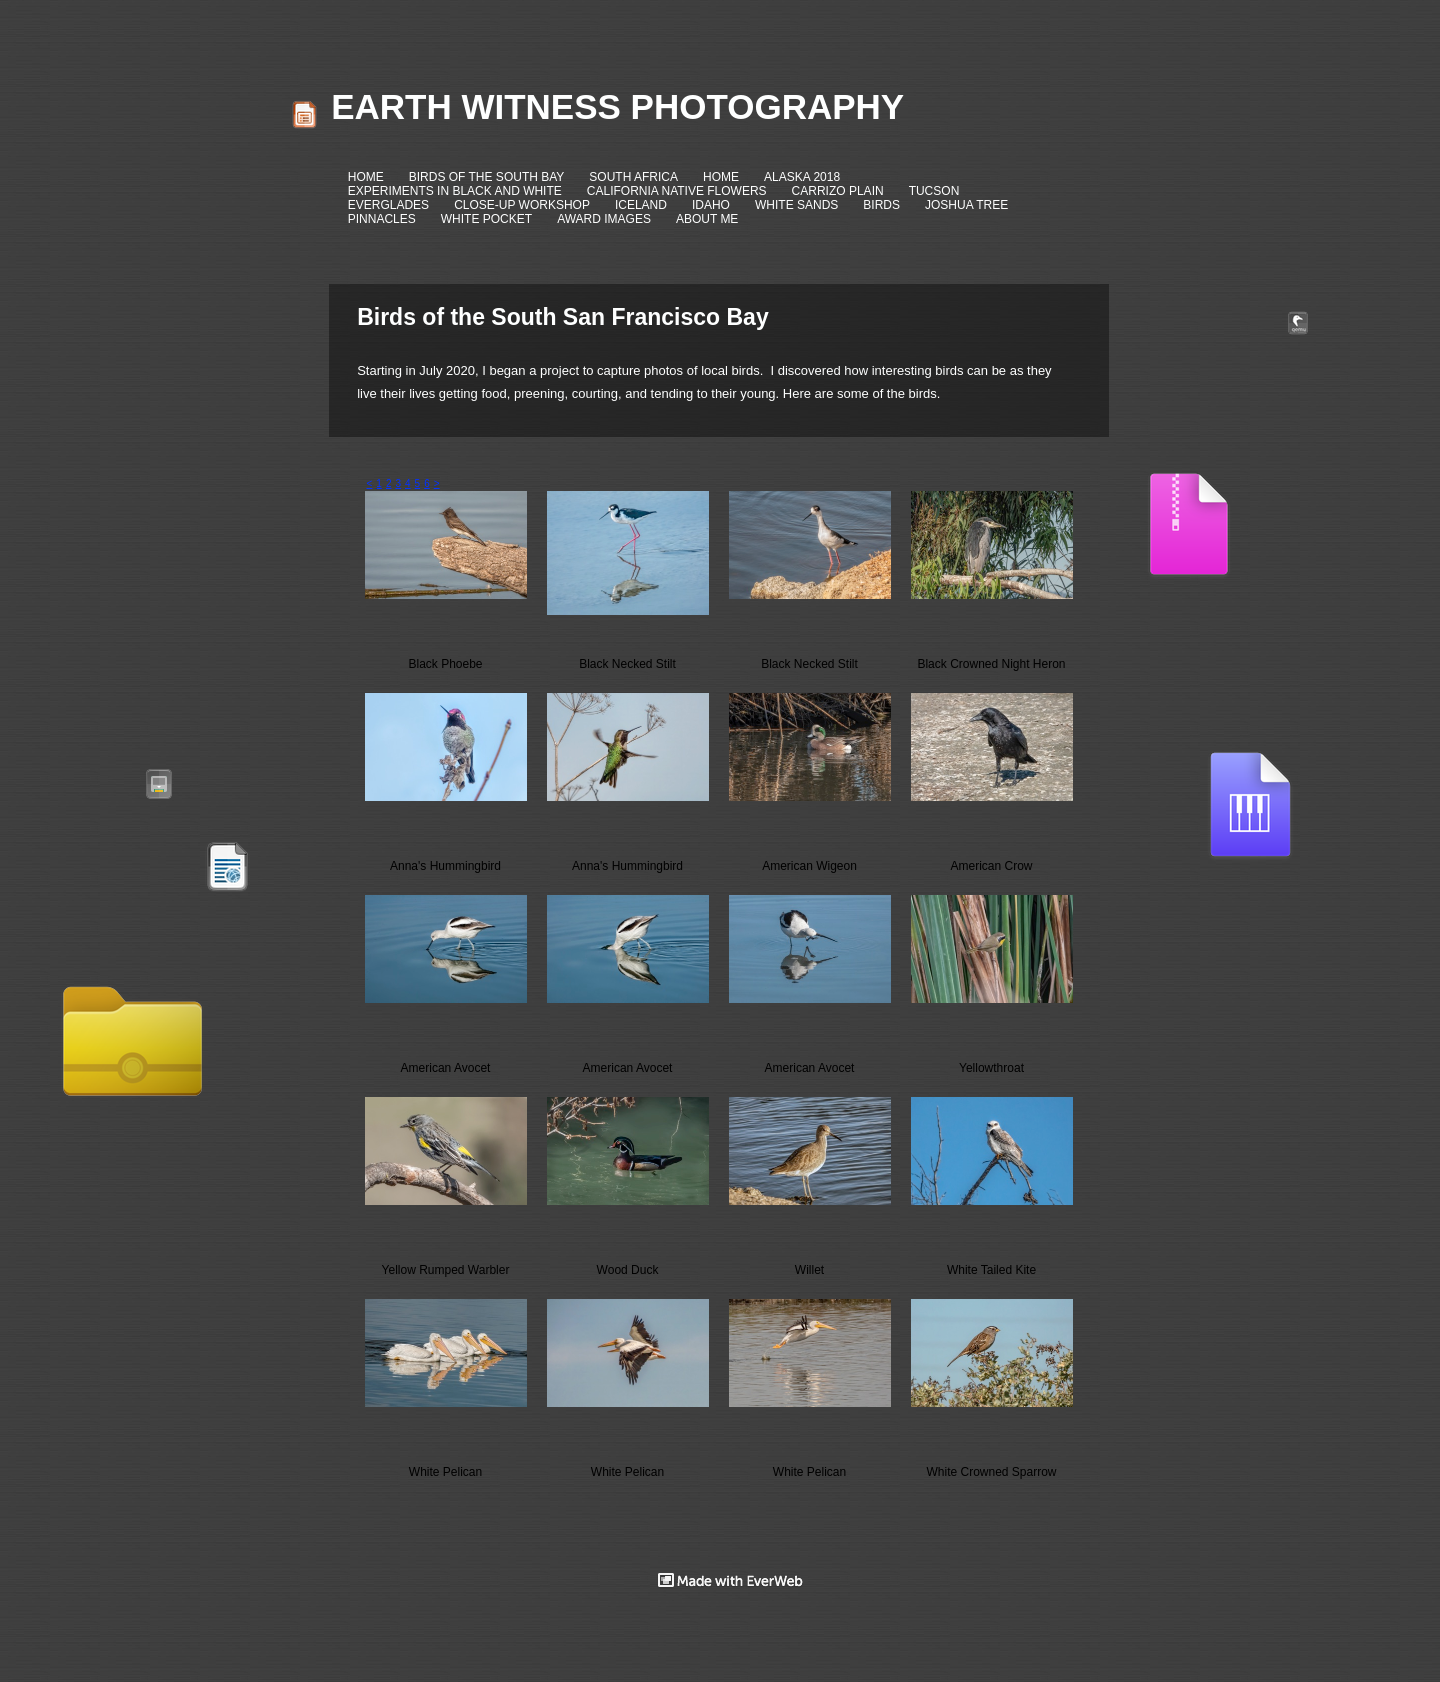 The width and height of the screenshot is (1440, 1682). I want to click on folder for storing pokémon-related files or games, so click(132, 1045).